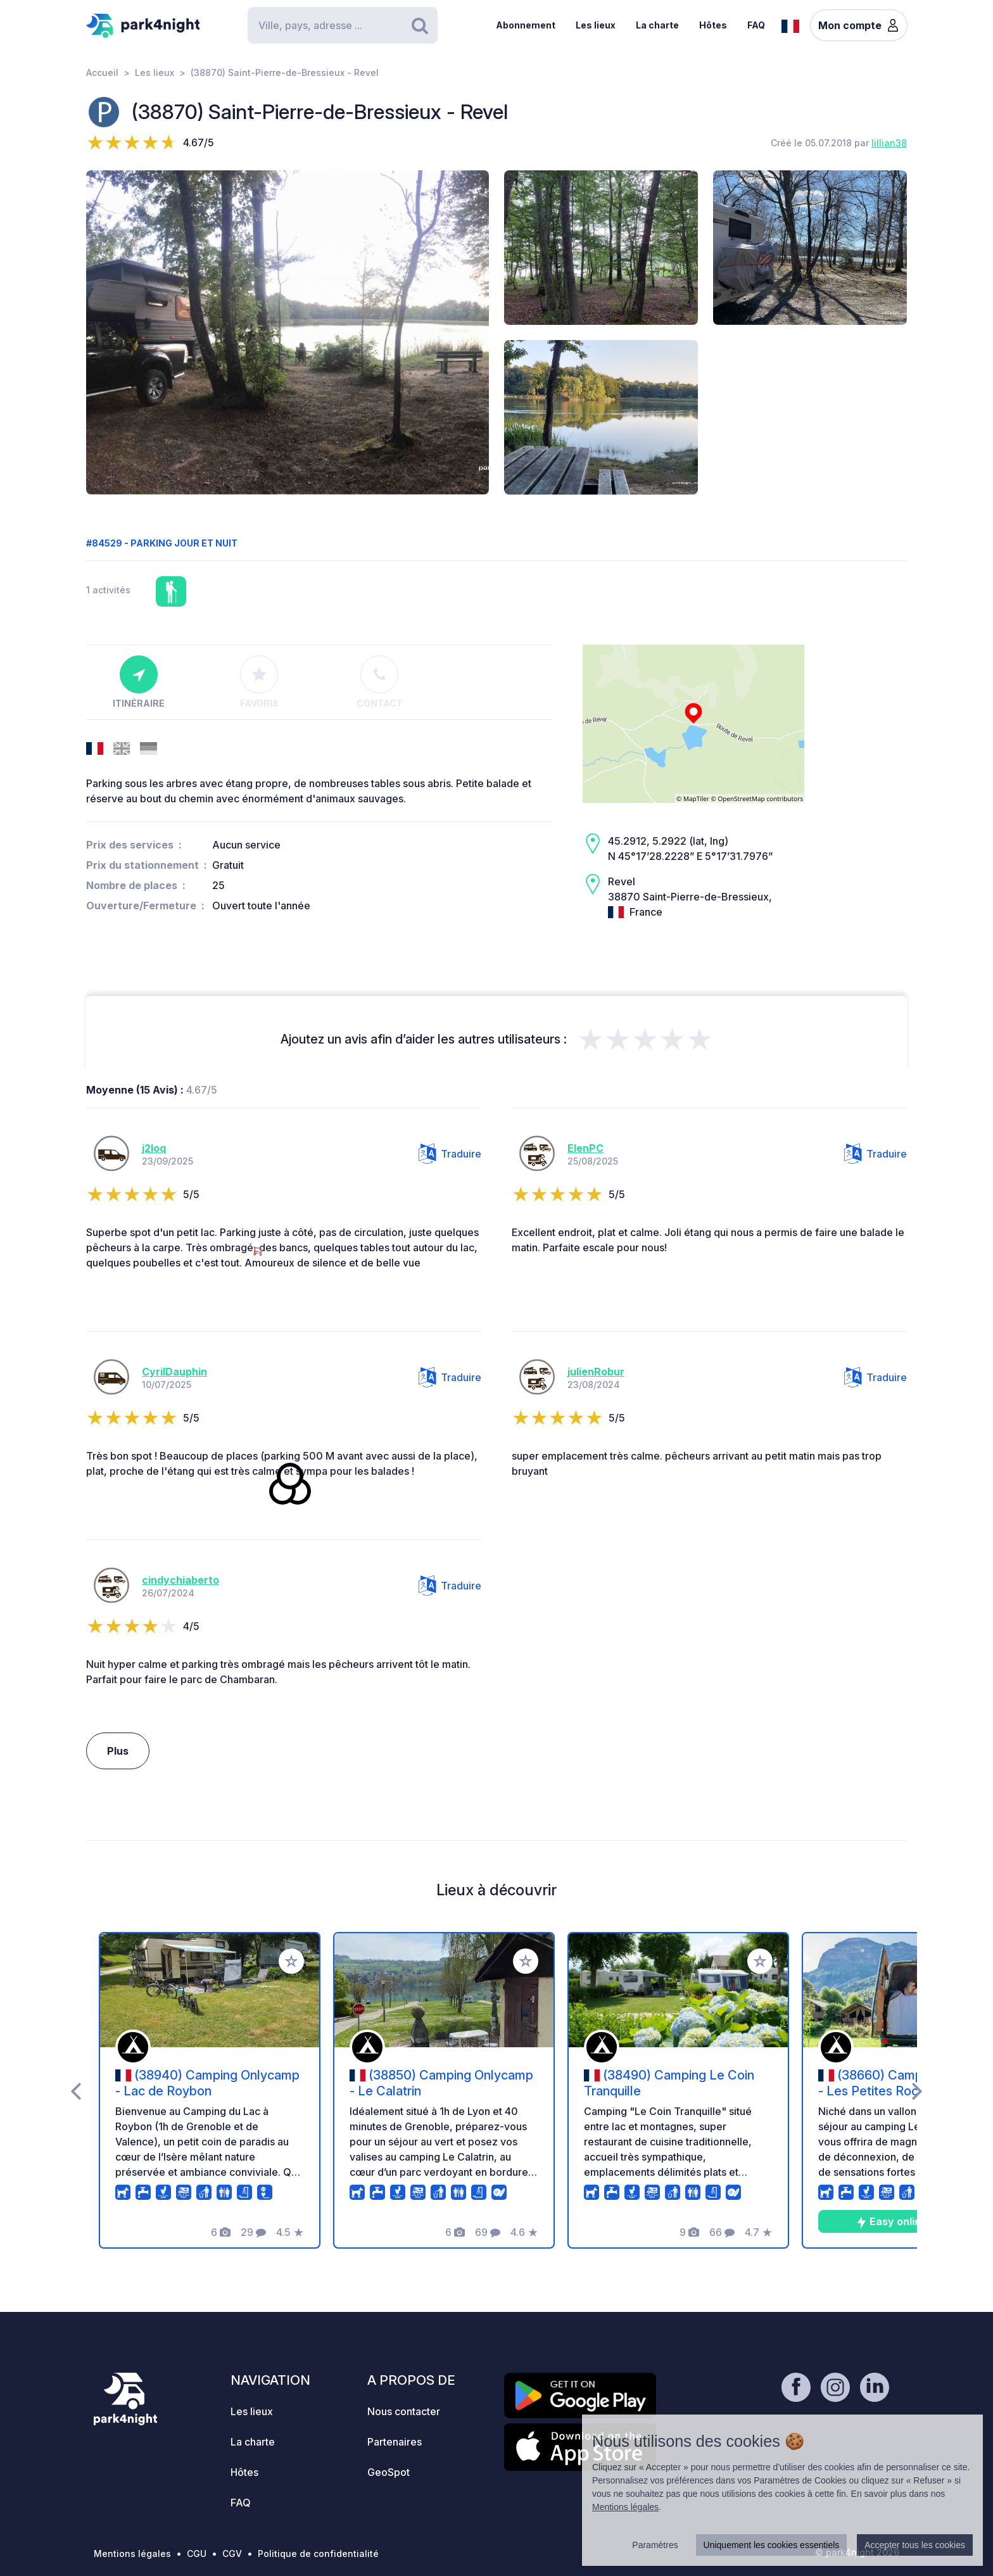  Describe the element at coordinates (290, 1484) in the screenshot. I see `adjust color filter settings` at that location.